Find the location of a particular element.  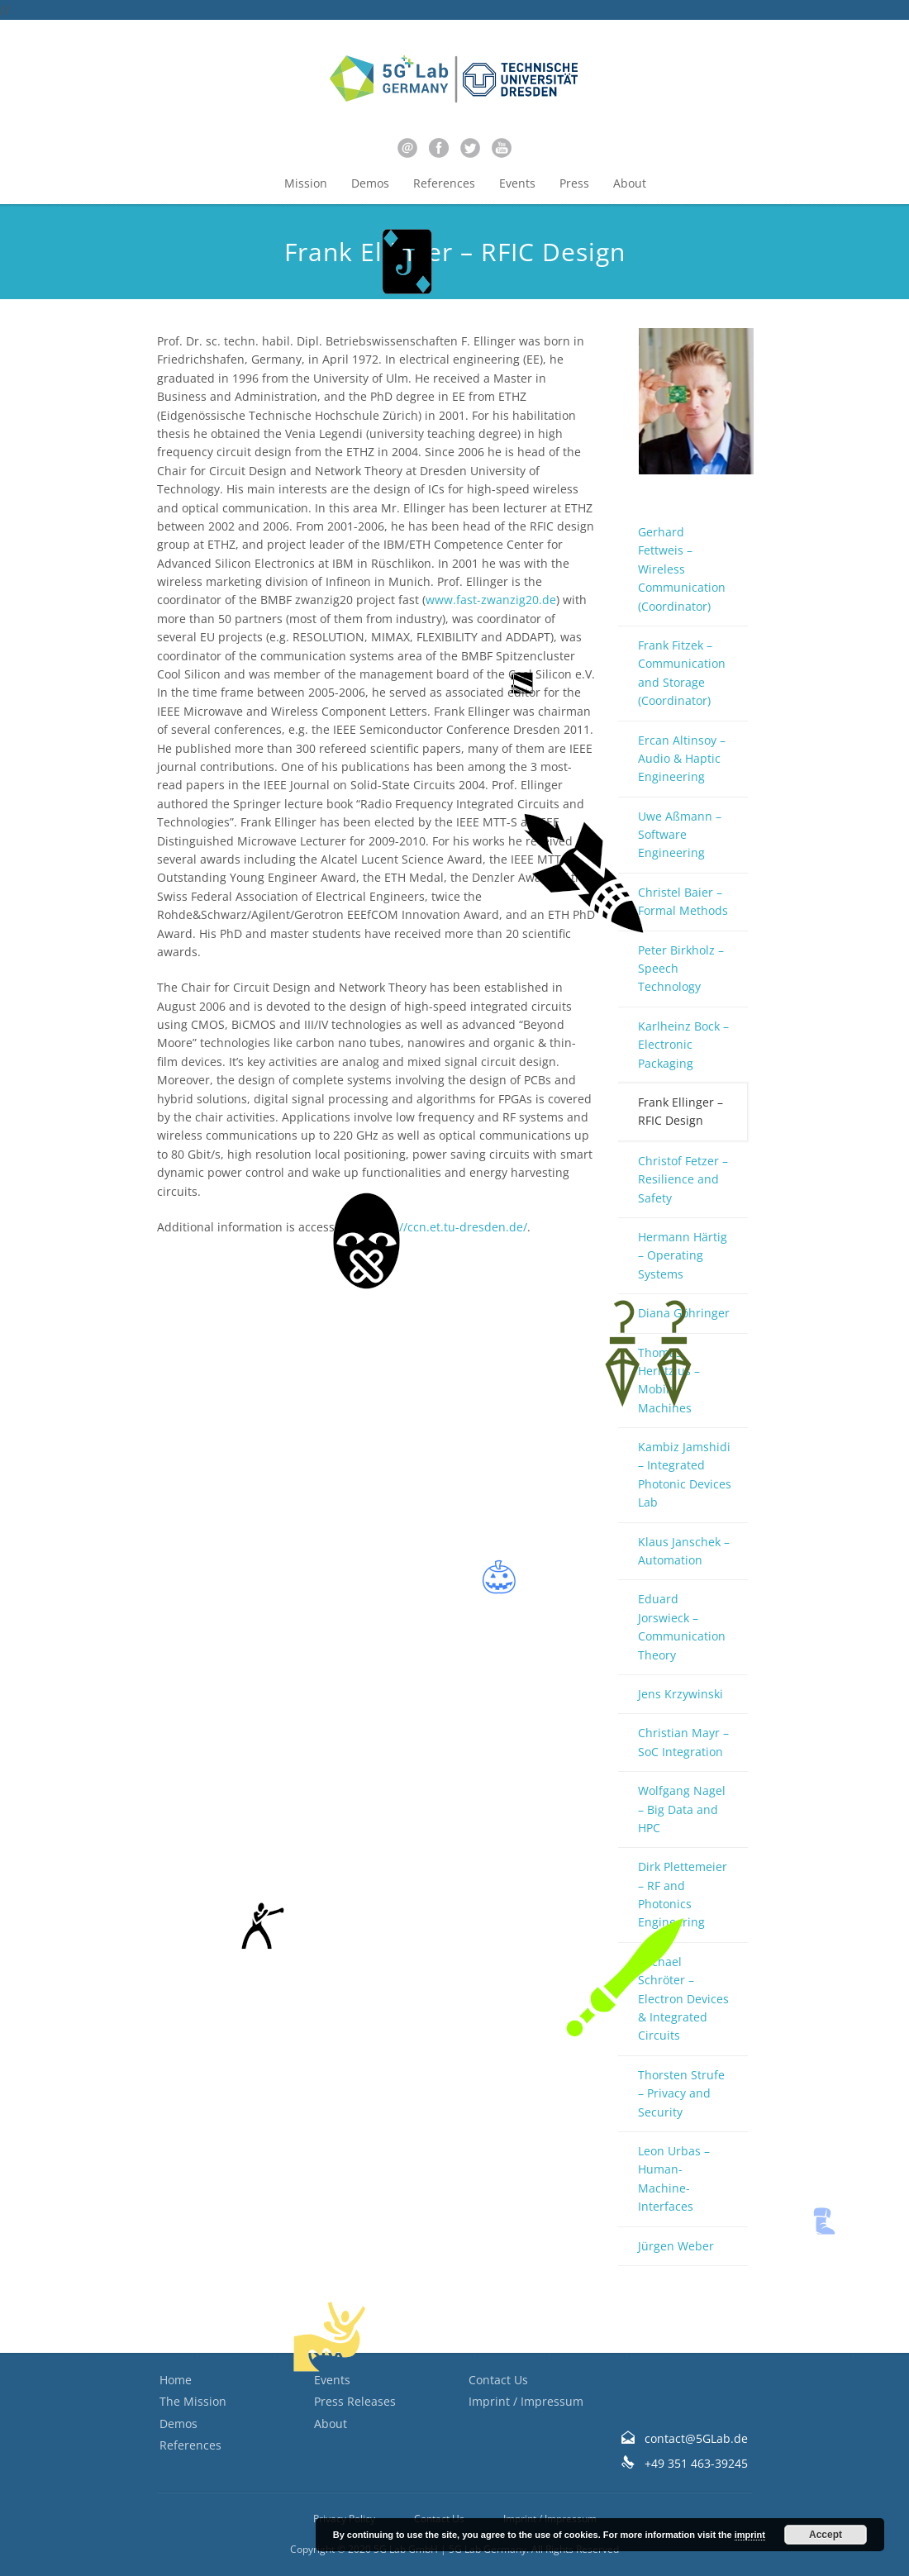

view crystal earrings in inventory is located at coordinates (648, 1351).